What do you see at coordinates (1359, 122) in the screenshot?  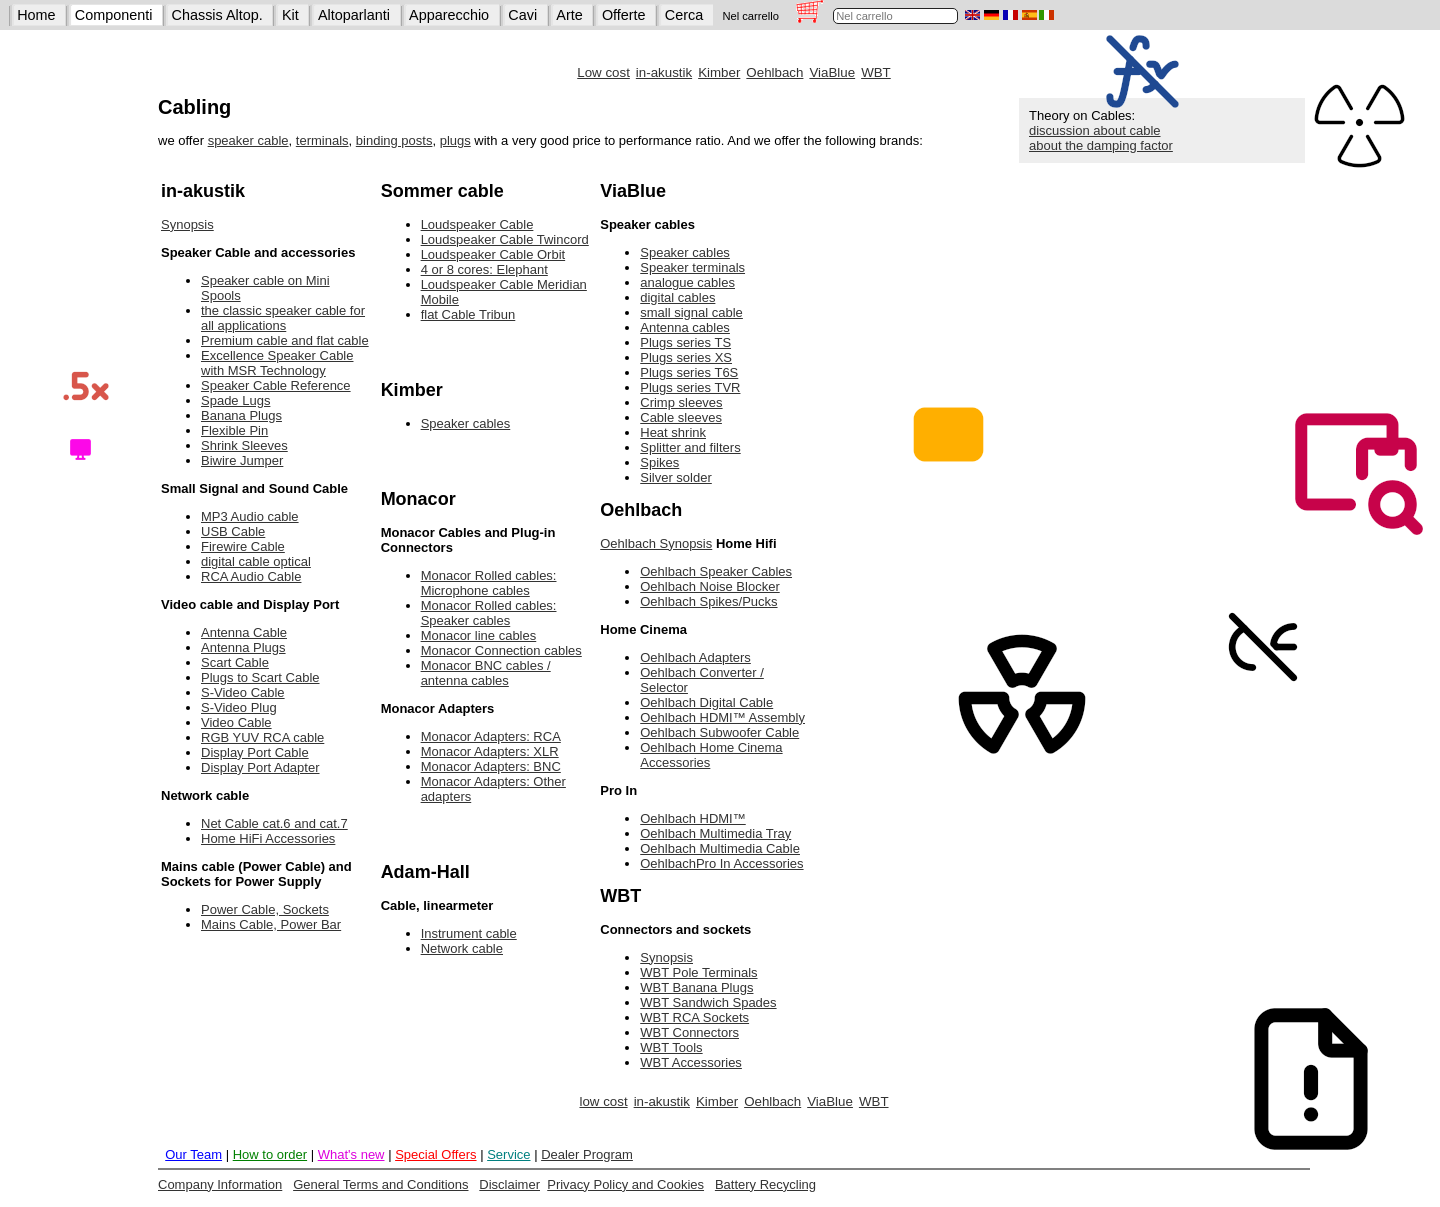 I see `indicates radioactive or hazardous material warning` at bounding box center [1359, 122].